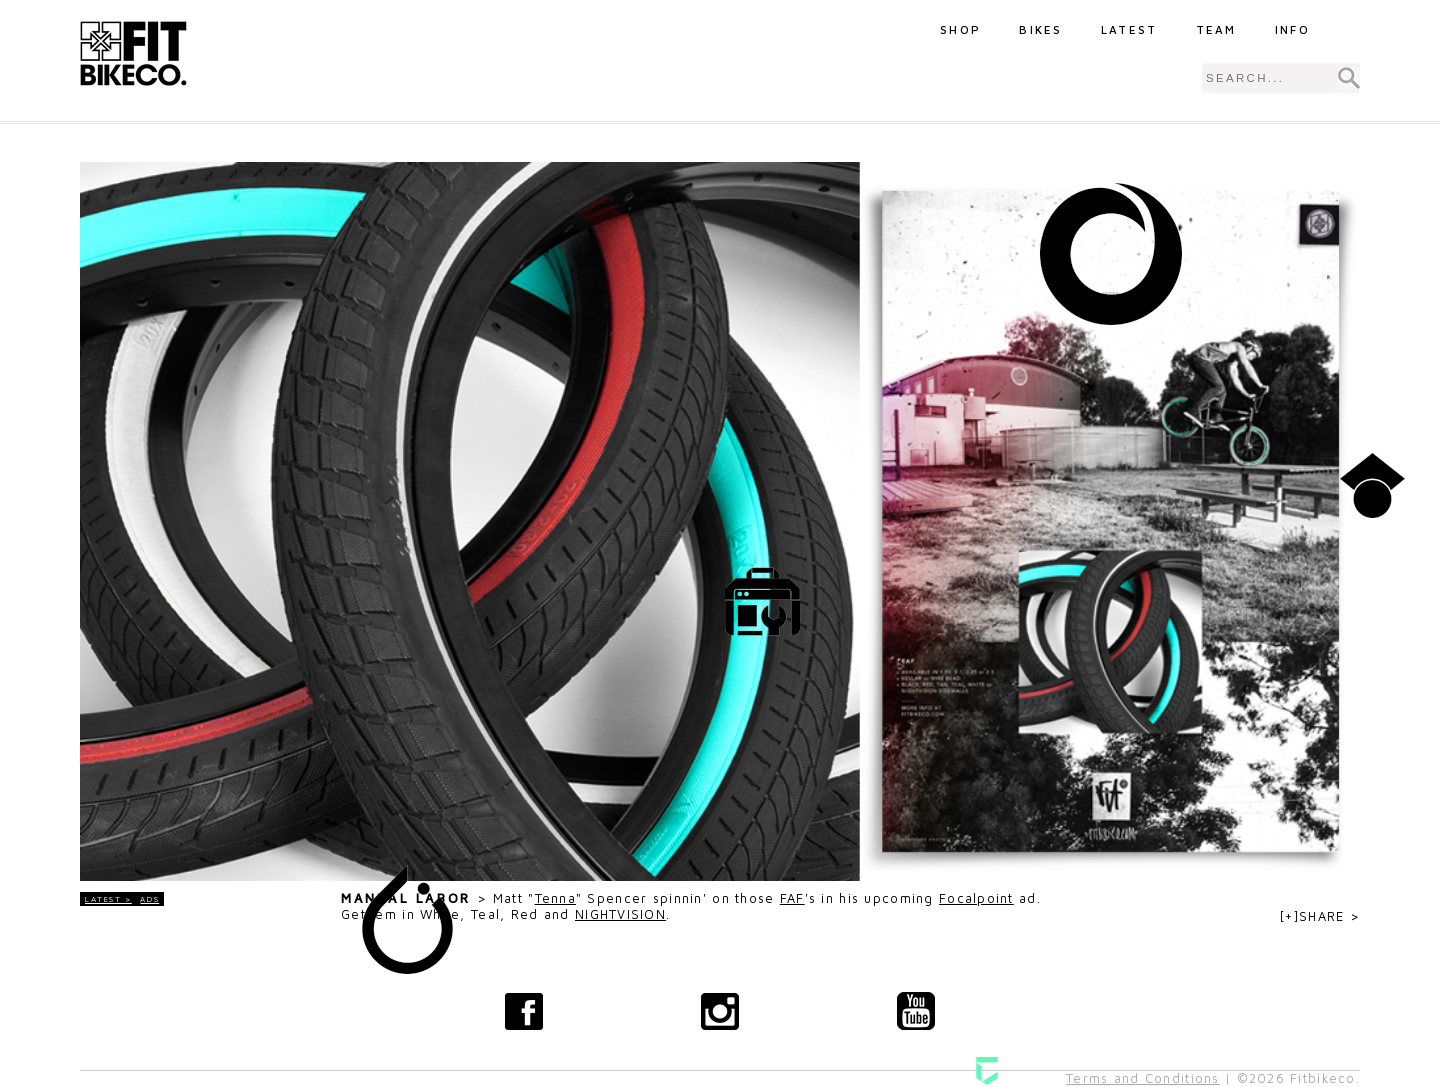 This screenshot has height=1087, width=1440. Describe the element at coordinates (1372, 485) in the screenshot. I see `open Google Scholar` at that location.